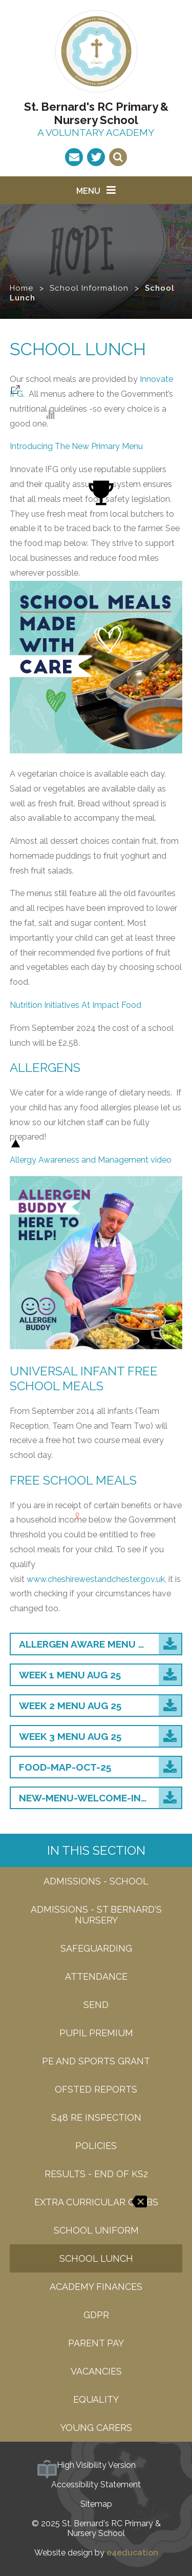 The height and width of the screenshot is (2576, 192). Describe the element at coordinates (77, 1516) in the screenshot. I see `health awareness or medical cause symbol` at that location.